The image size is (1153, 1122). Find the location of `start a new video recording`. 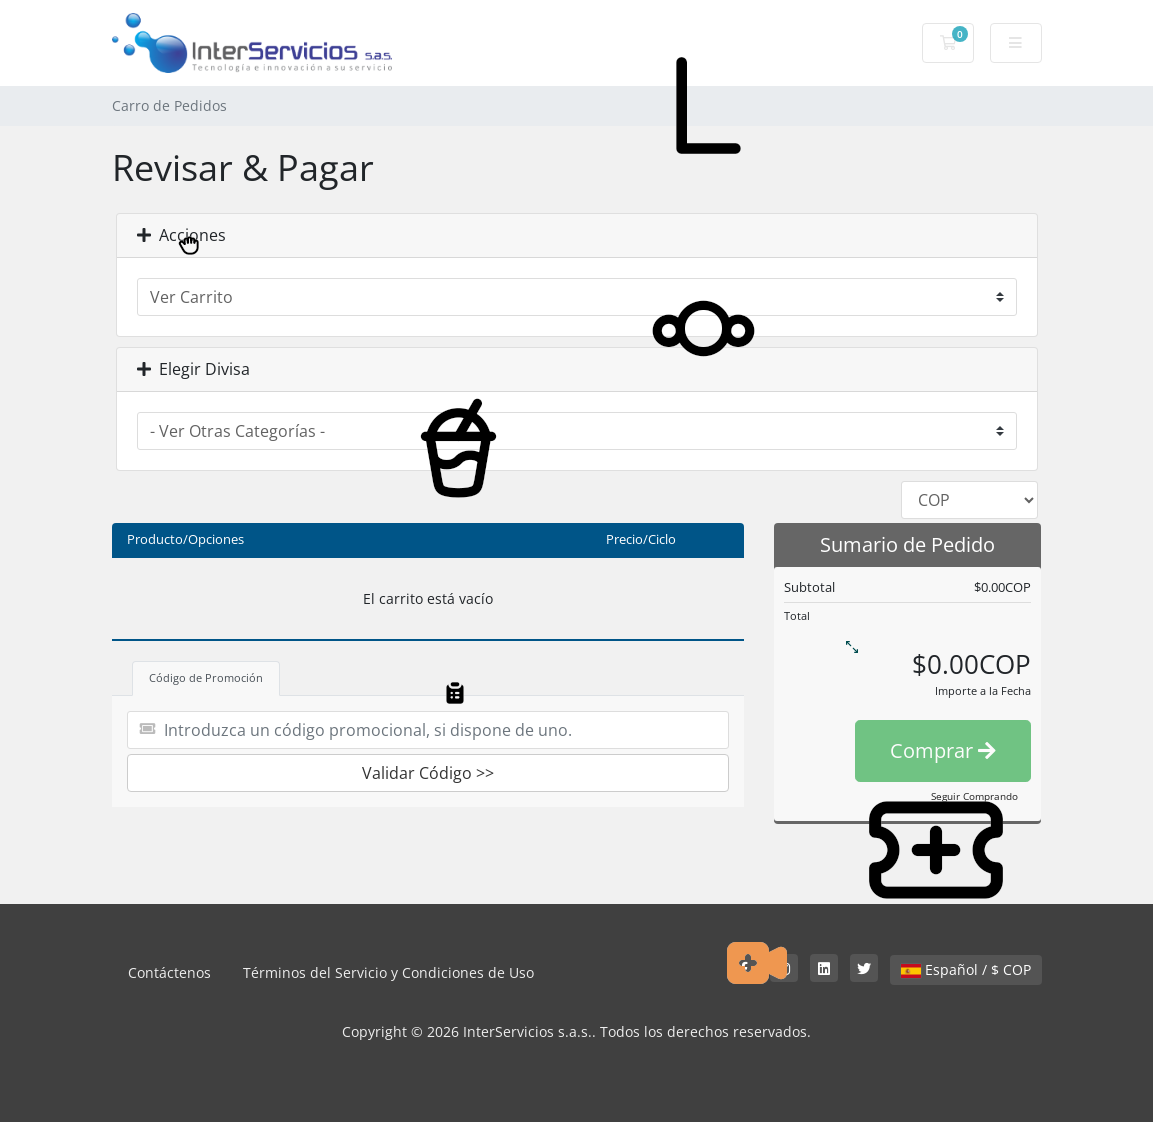

start a new video recording is located at coordinates (757, 963).